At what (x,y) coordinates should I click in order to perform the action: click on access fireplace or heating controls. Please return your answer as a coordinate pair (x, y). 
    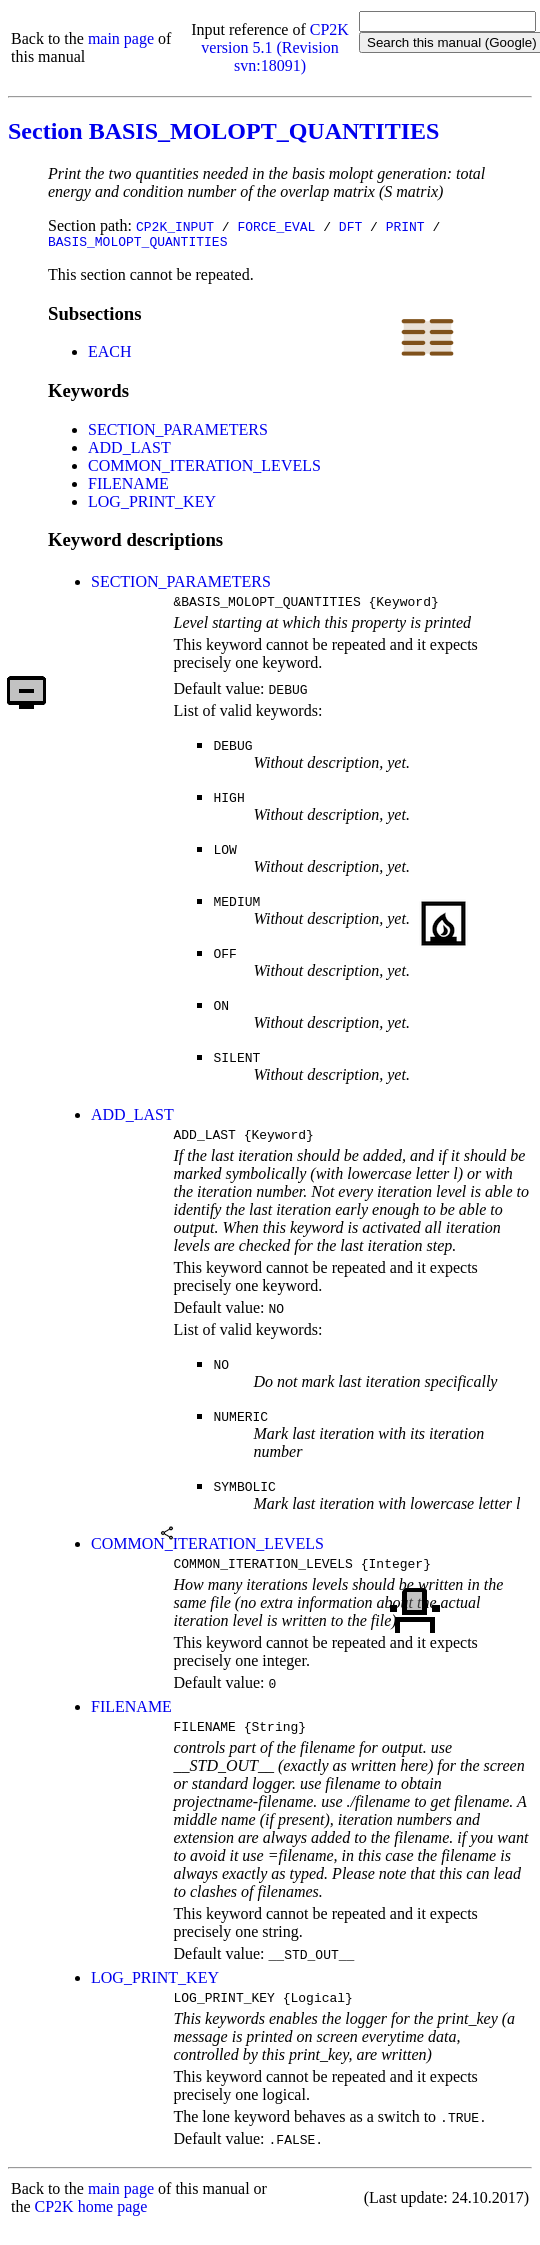
    Looking at the image, I should click on (443, 923).